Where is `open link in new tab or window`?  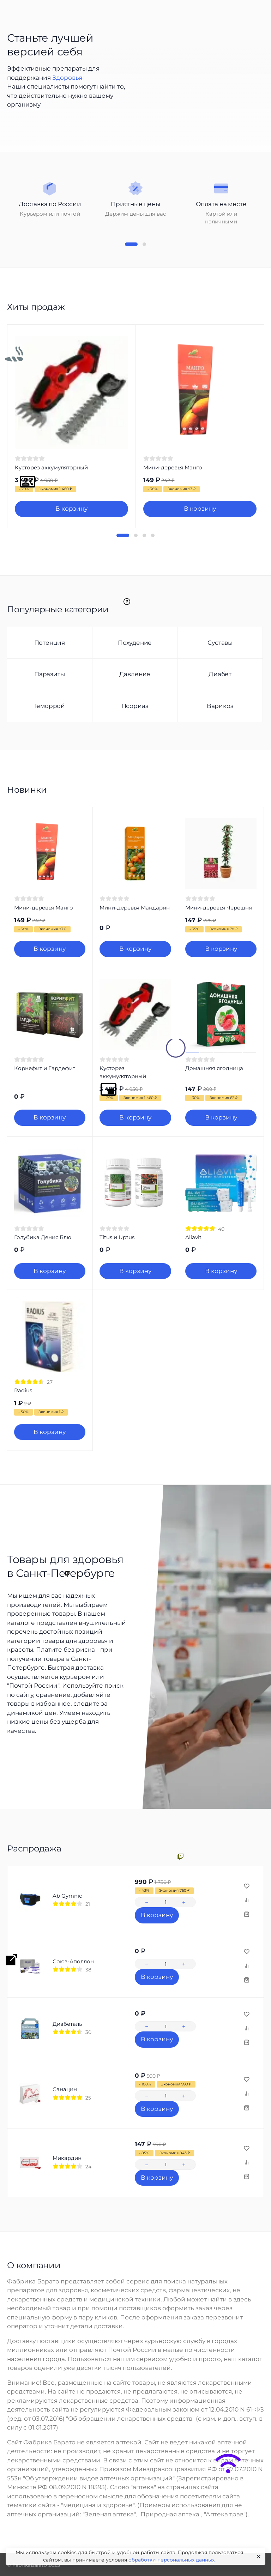
open link in new tab or window is located at coordinates (11, 1959).